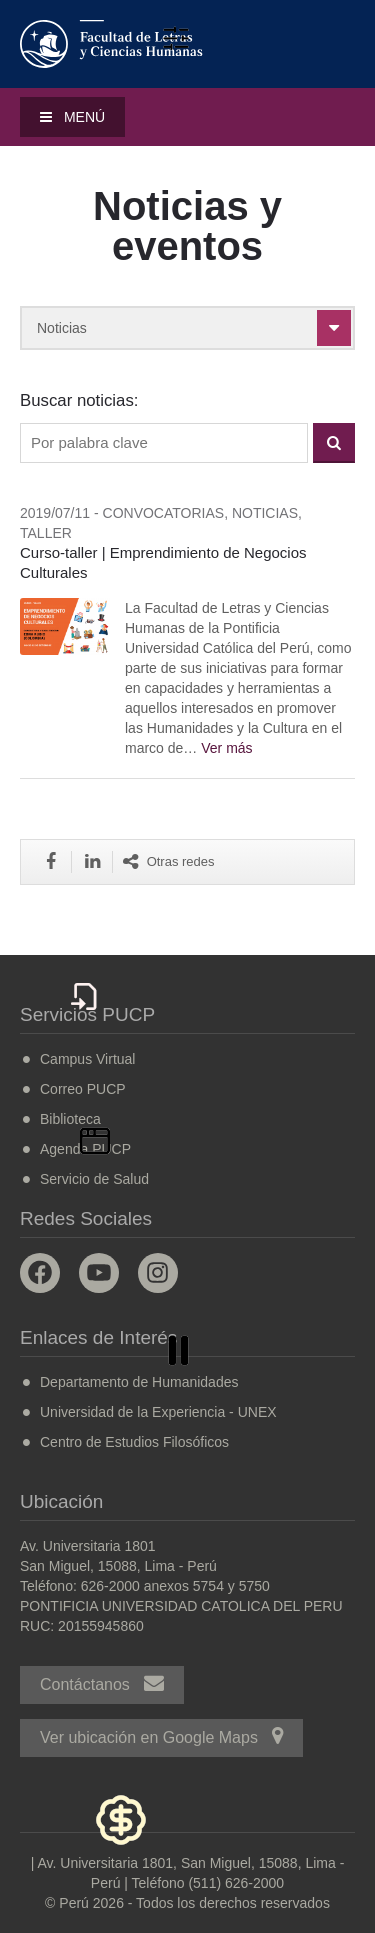 This screenshot has width=375, height=1933. Describe the element at coordinates (84, 996) in the screenshot. I see `indicates a file has been moved to another location` at that location.